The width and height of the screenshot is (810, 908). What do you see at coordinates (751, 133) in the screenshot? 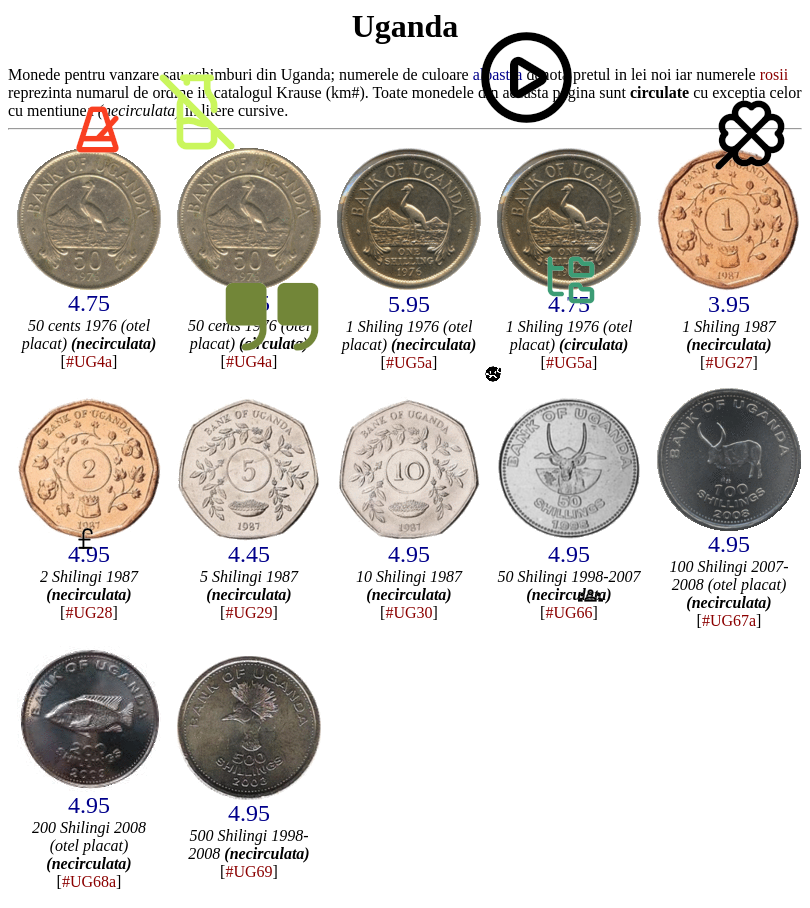
I see `indicates a lucky or bonus reward feature` at bounding box center [751, 133].